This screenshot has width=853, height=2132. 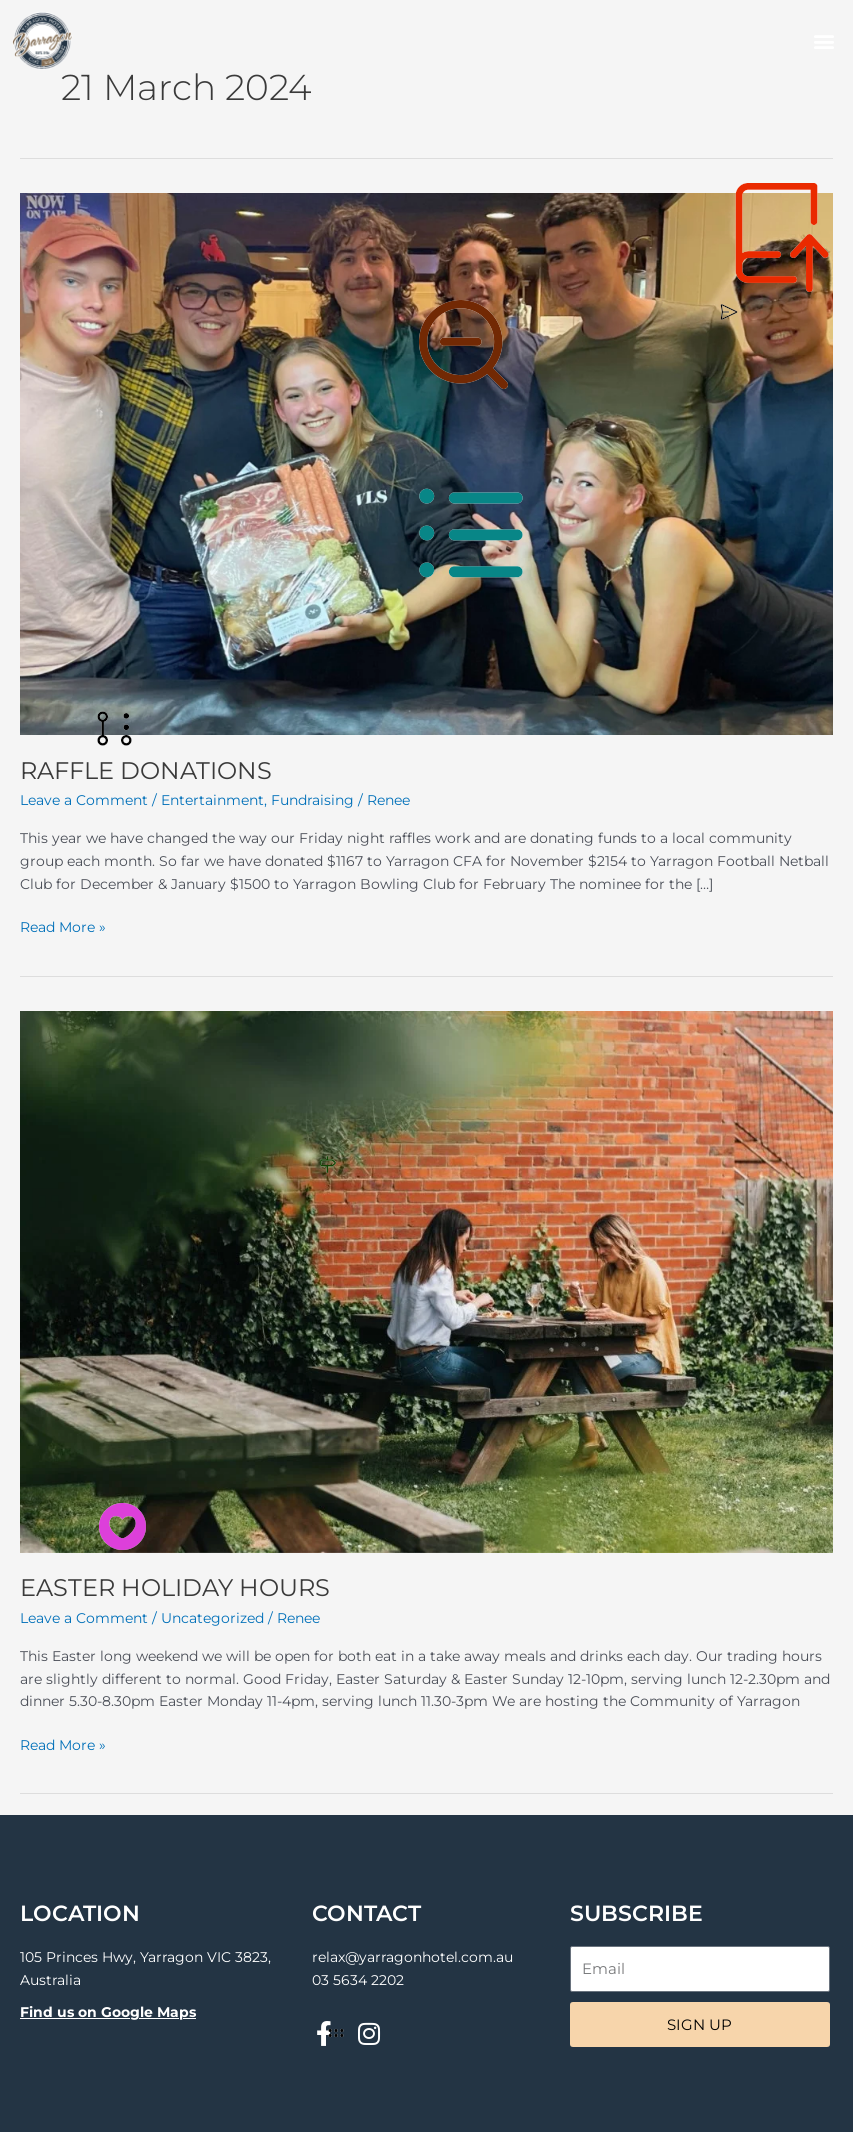 I want to click on create a draft pull request, so click(x=114, y=728).